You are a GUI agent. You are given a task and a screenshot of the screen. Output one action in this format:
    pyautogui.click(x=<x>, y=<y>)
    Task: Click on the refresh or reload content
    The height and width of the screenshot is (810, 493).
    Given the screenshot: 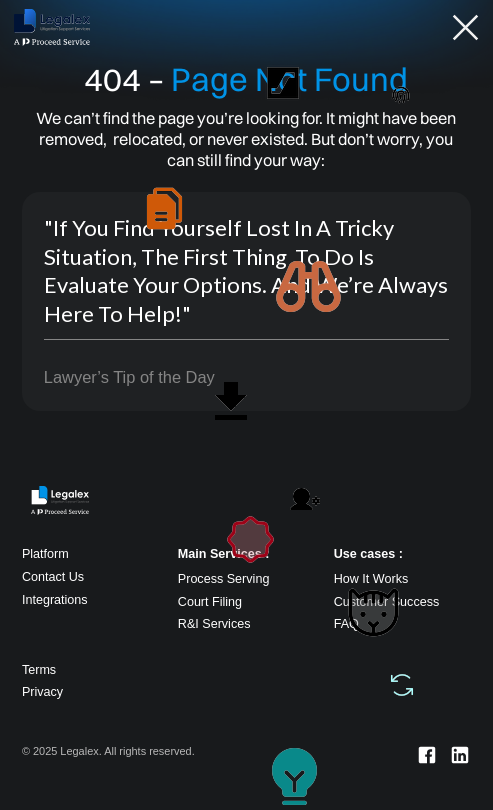 What is the action you would take?
    pyautogui.click(x=402, y=685)
    